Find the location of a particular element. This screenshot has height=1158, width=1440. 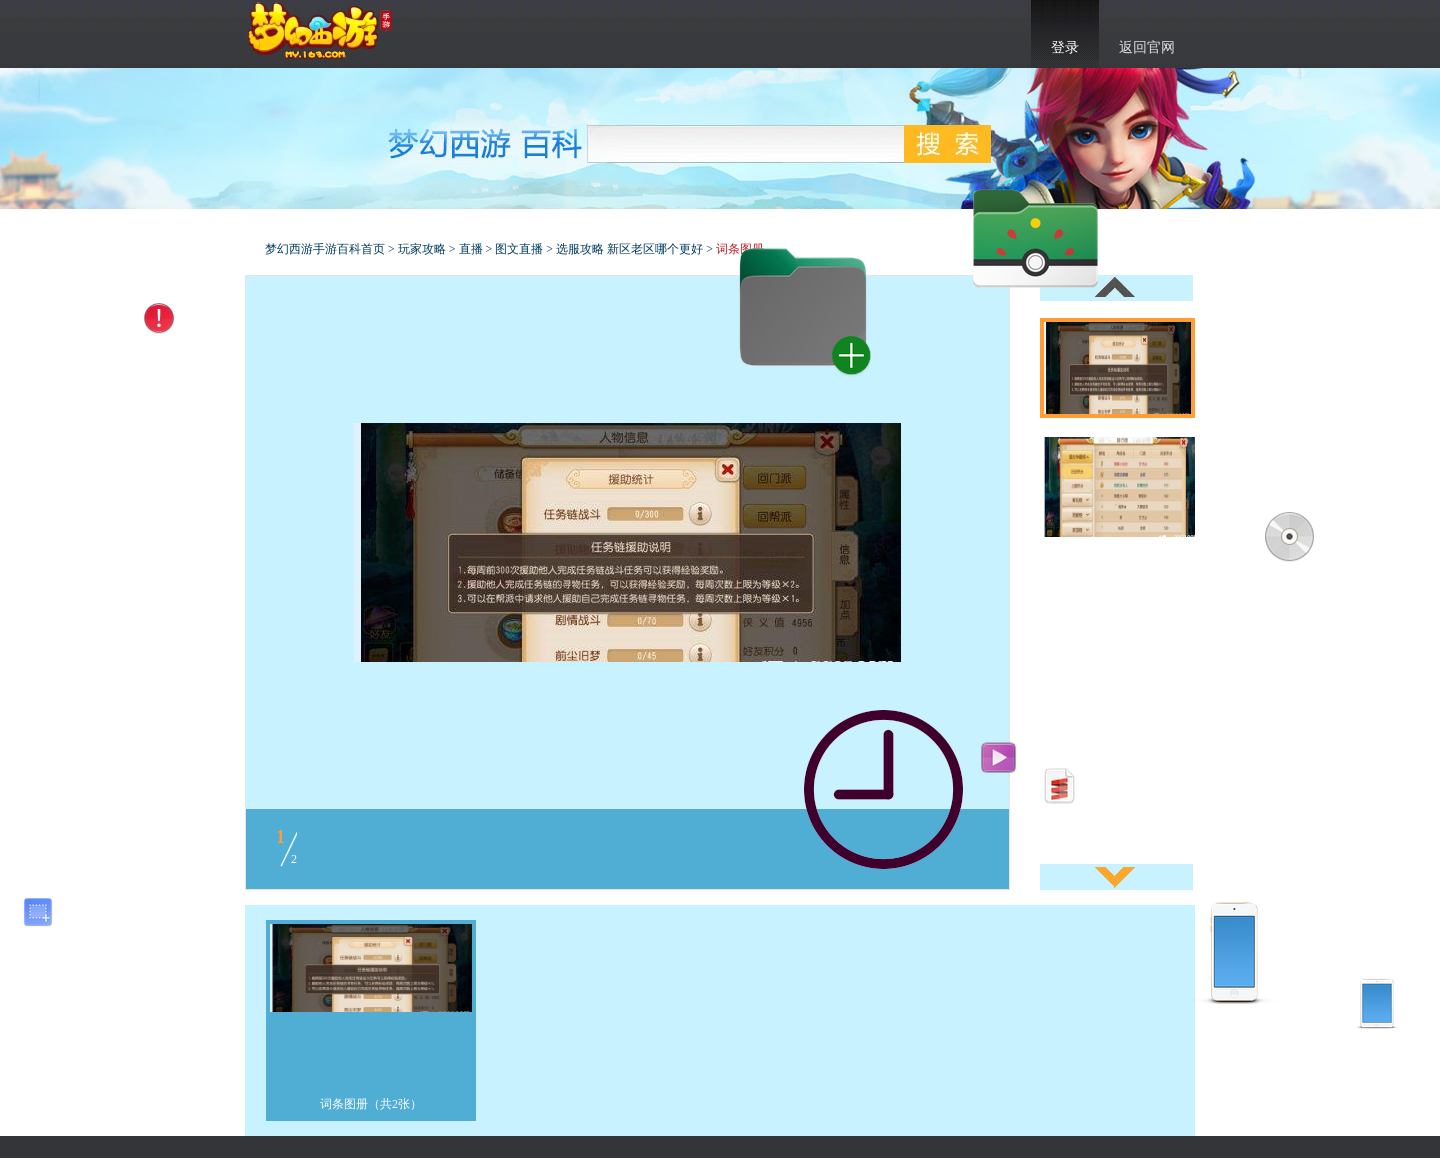

iPod Touch device connected is located at coordinates (1234, 953).